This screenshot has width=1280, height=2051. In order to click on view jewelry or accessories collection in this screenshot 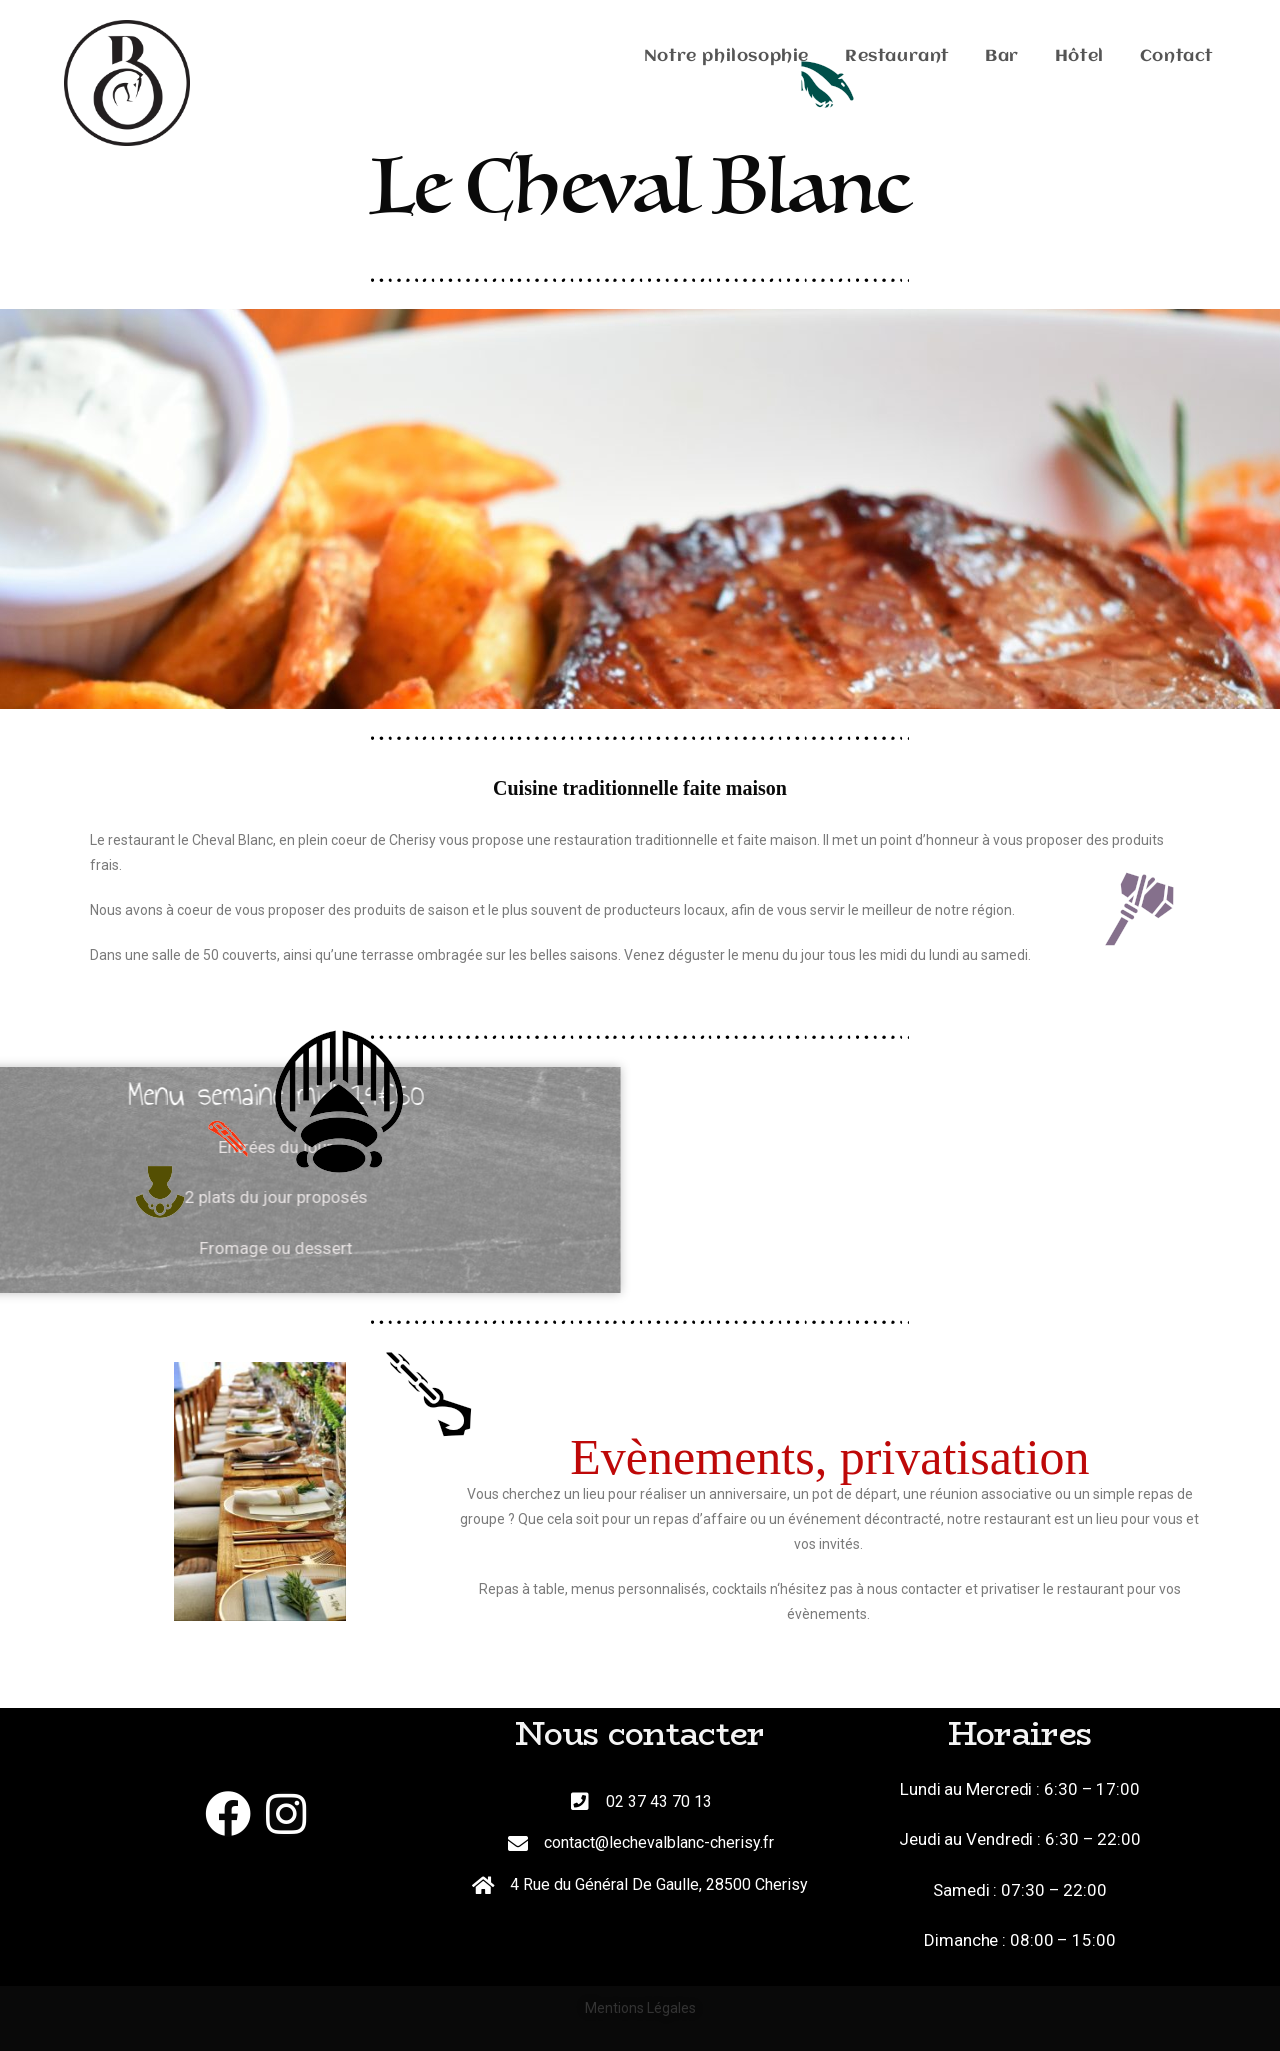, I will do `click(160, 1192)`.